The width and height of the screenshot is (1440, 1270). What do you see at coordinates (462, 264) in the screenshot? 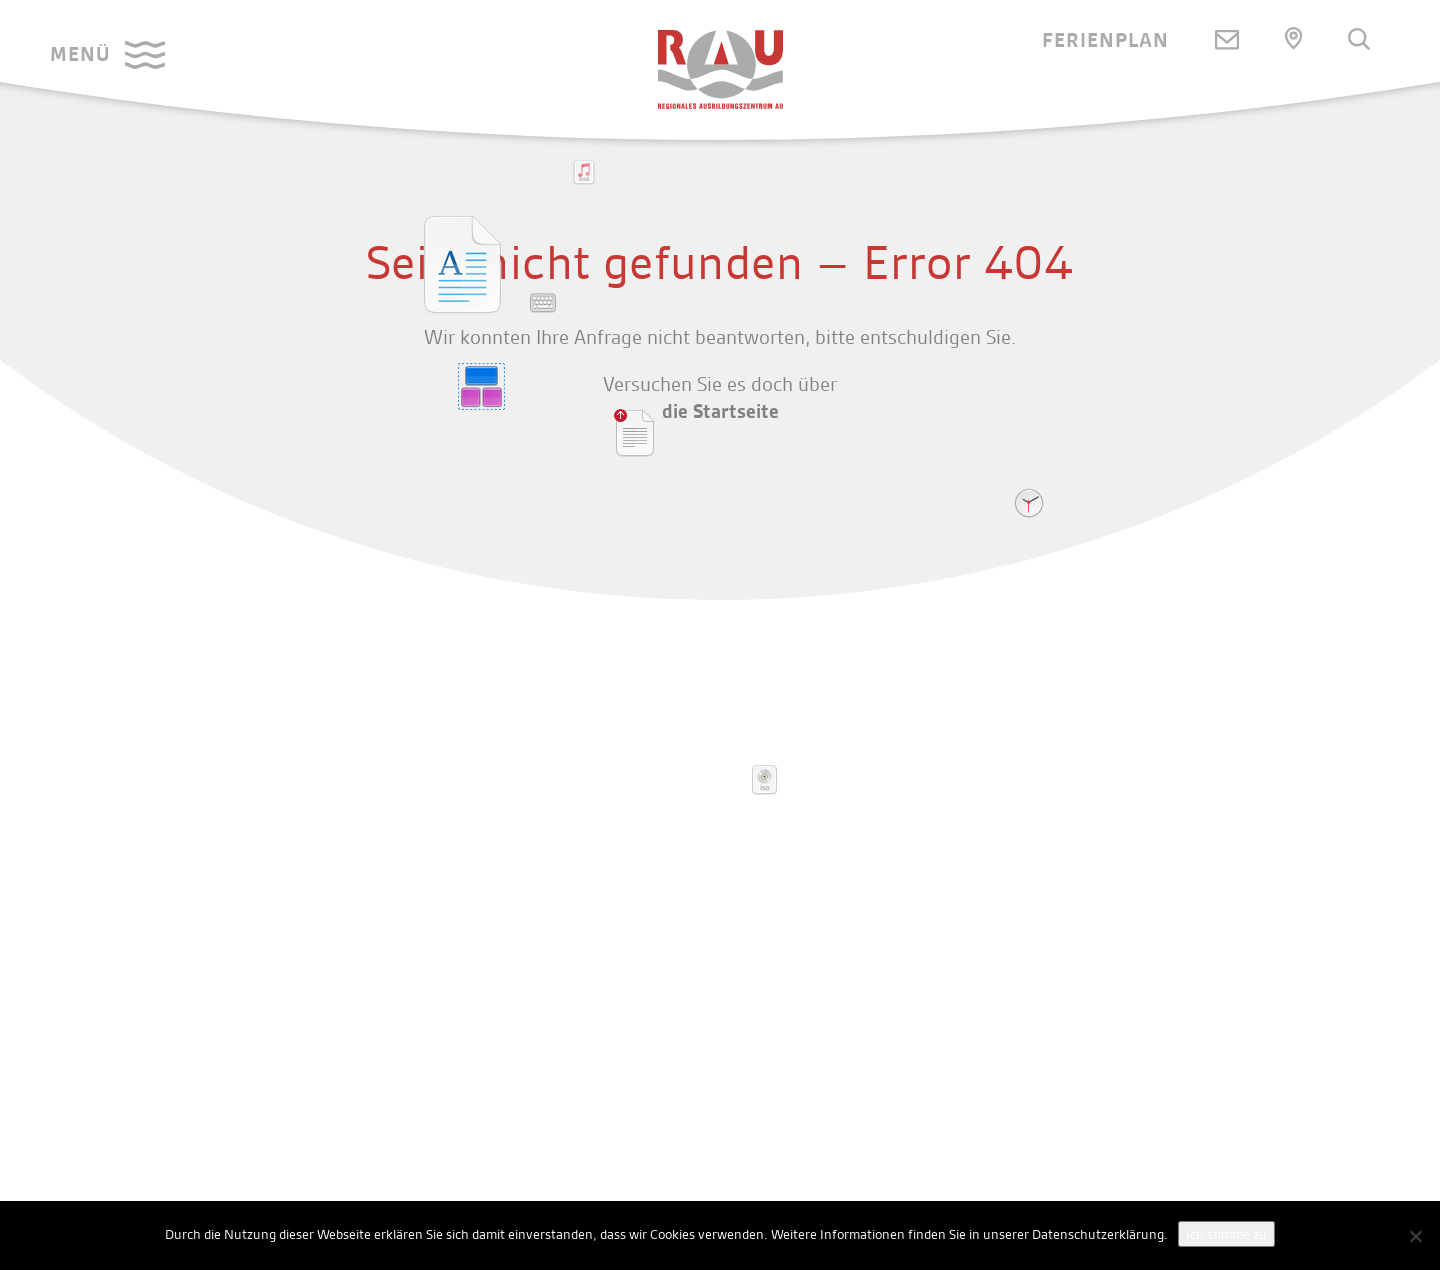
I see `open a word processing document` at bounding box center [462, 264].